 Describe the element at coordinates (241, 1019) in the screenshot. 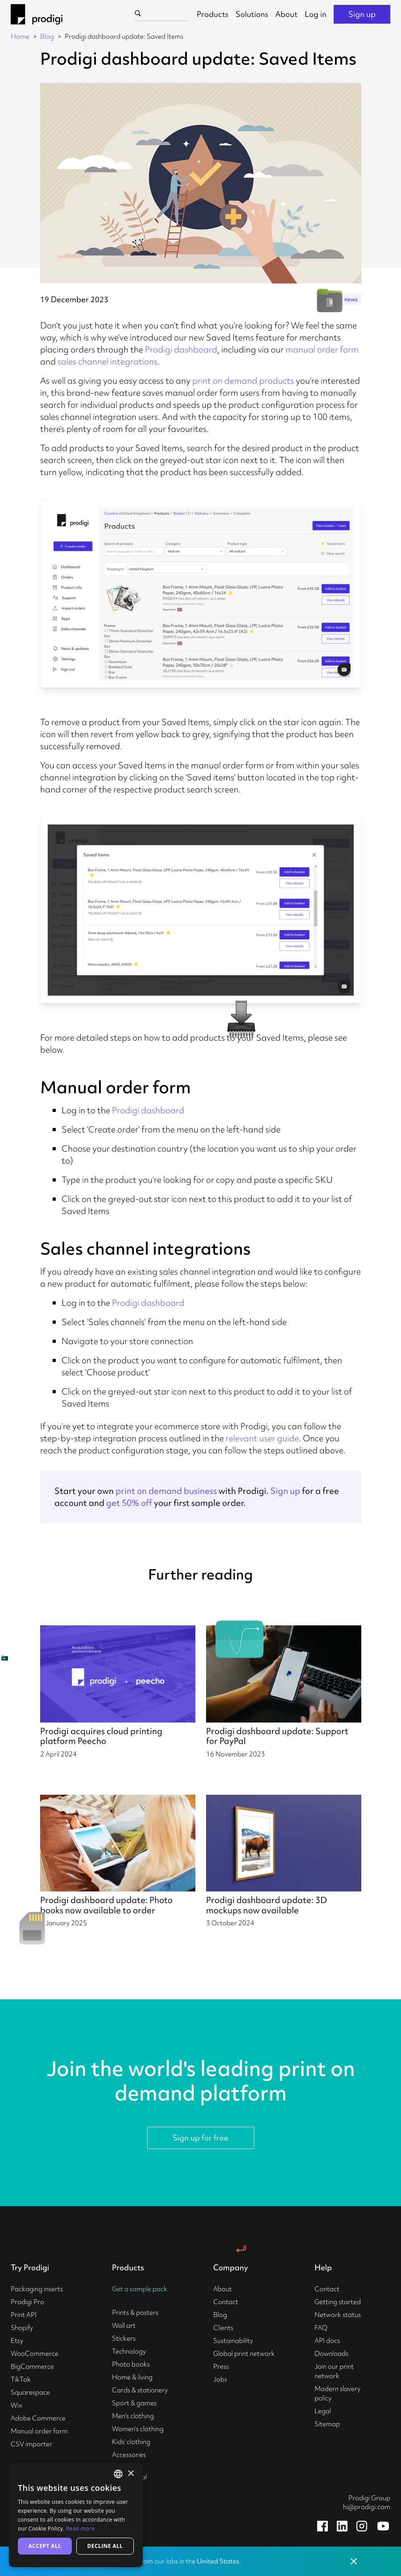

I see `update firmware on connected accessories` at that location.